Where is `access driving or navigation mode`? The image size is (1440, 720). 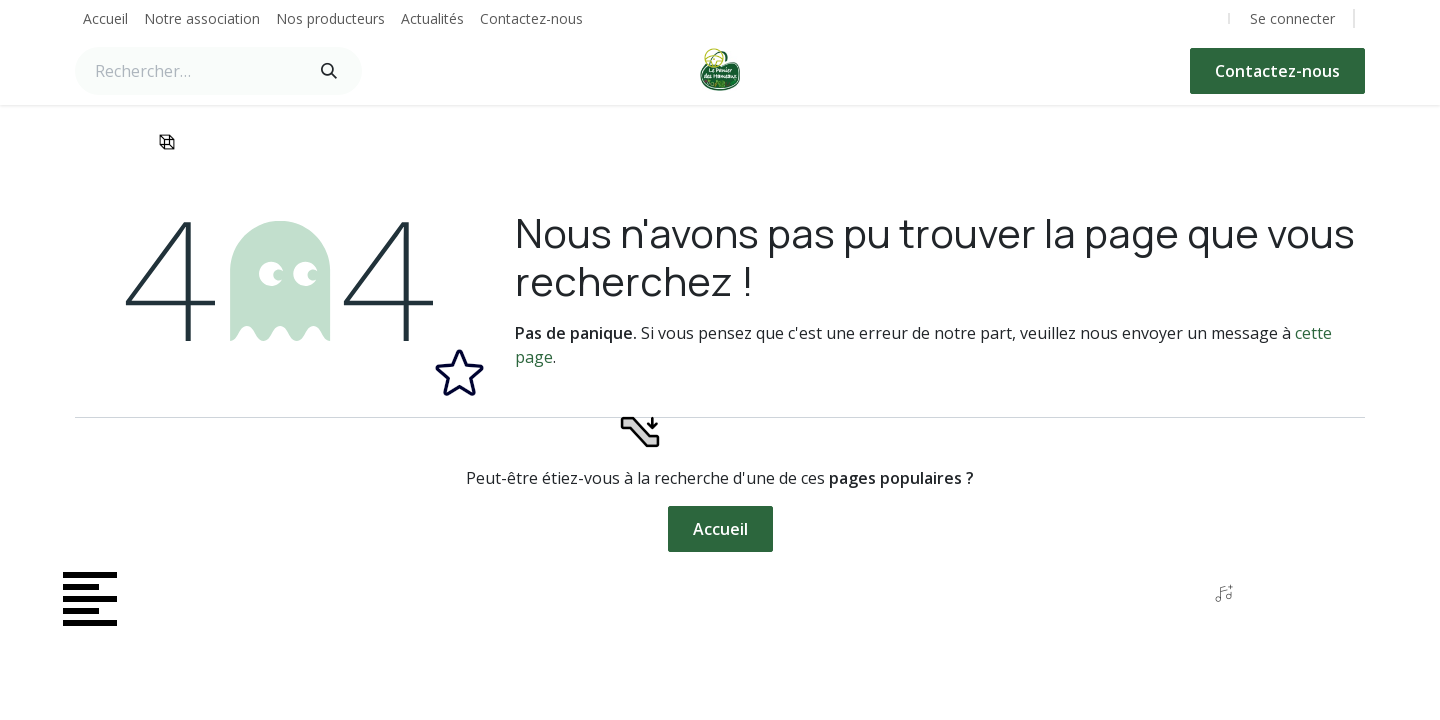 access driving or navigation mode is located at coordinates (714, 58).